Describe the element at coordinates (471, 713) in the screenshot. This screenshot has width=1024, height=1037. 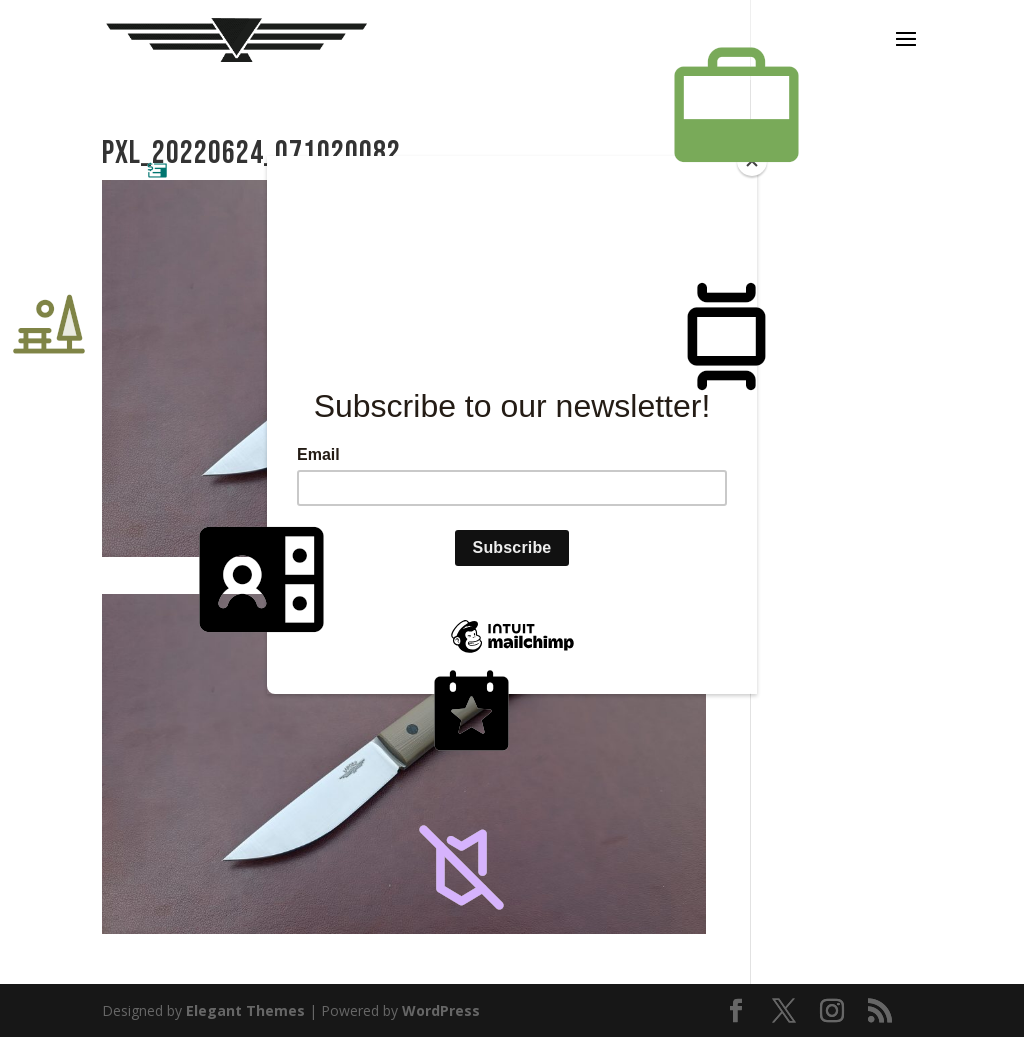
I see `view starred or favorite events` at that location.